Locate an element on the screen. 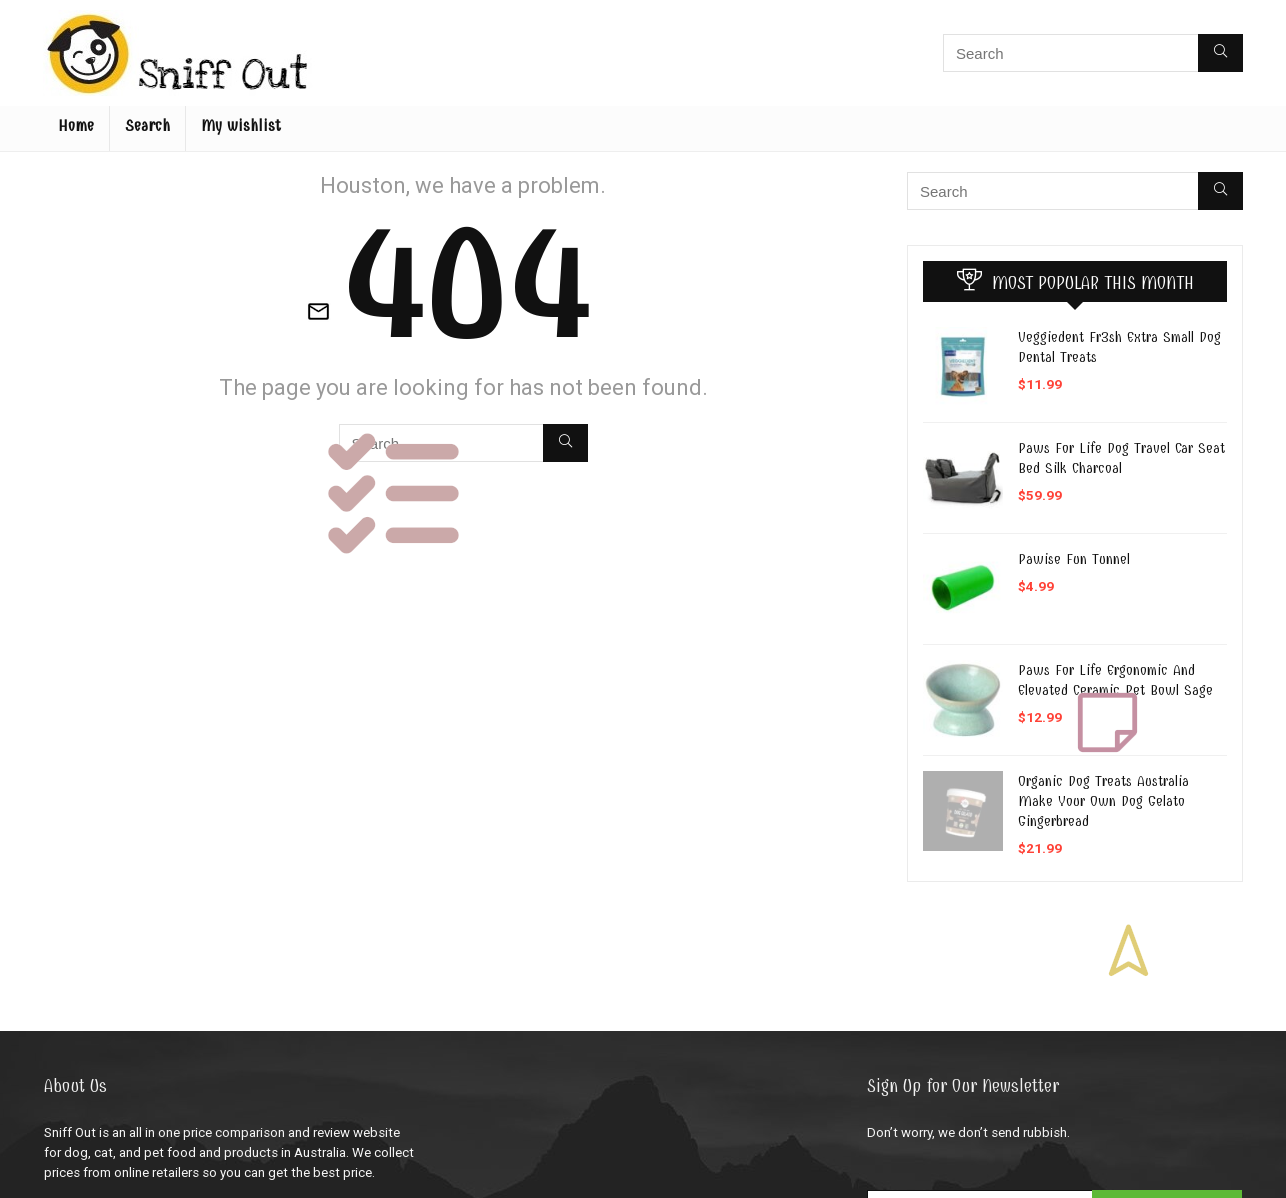  open your email inbox is located at coordinates (318, 311).